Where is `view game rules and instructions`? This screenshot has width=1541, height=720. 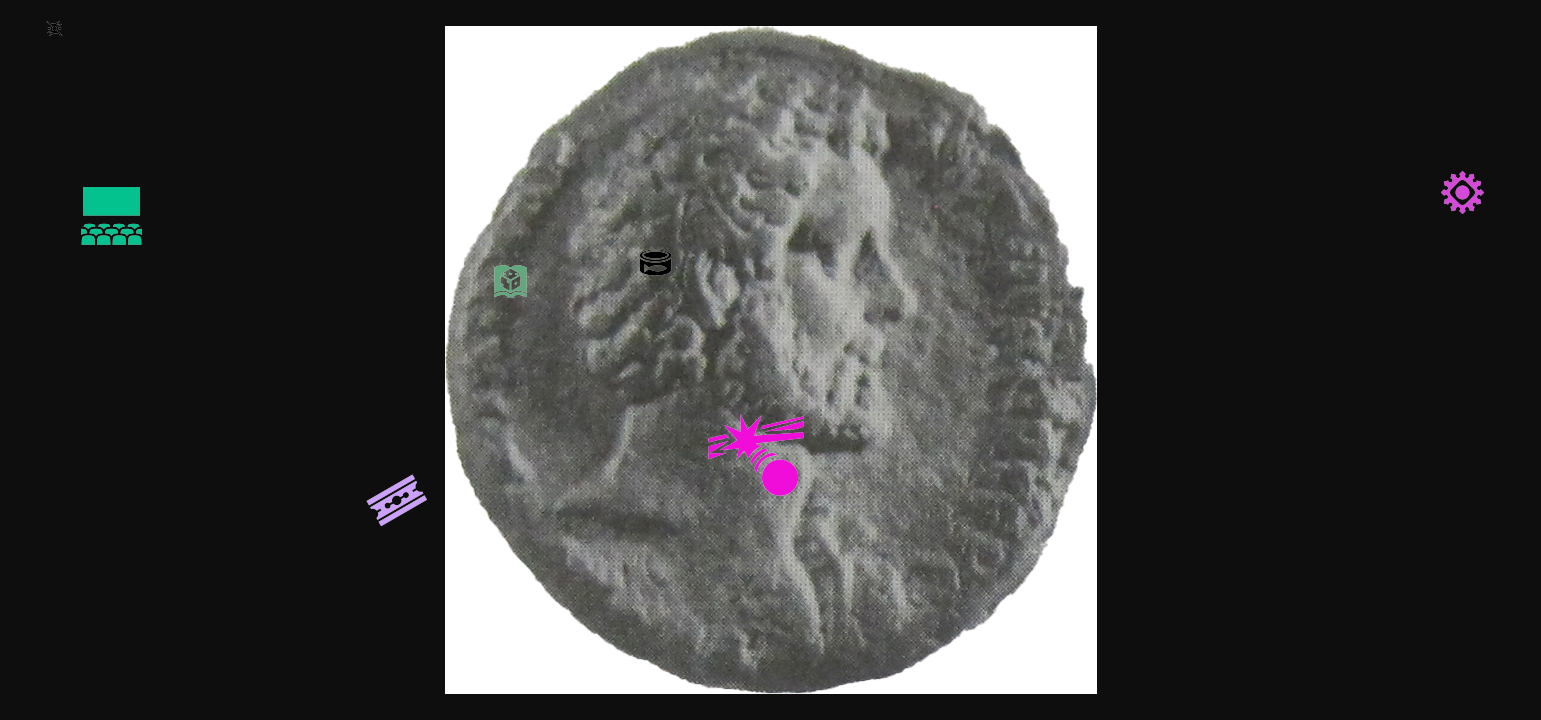
view game rules and instructions is located at coordinates (510, 281).